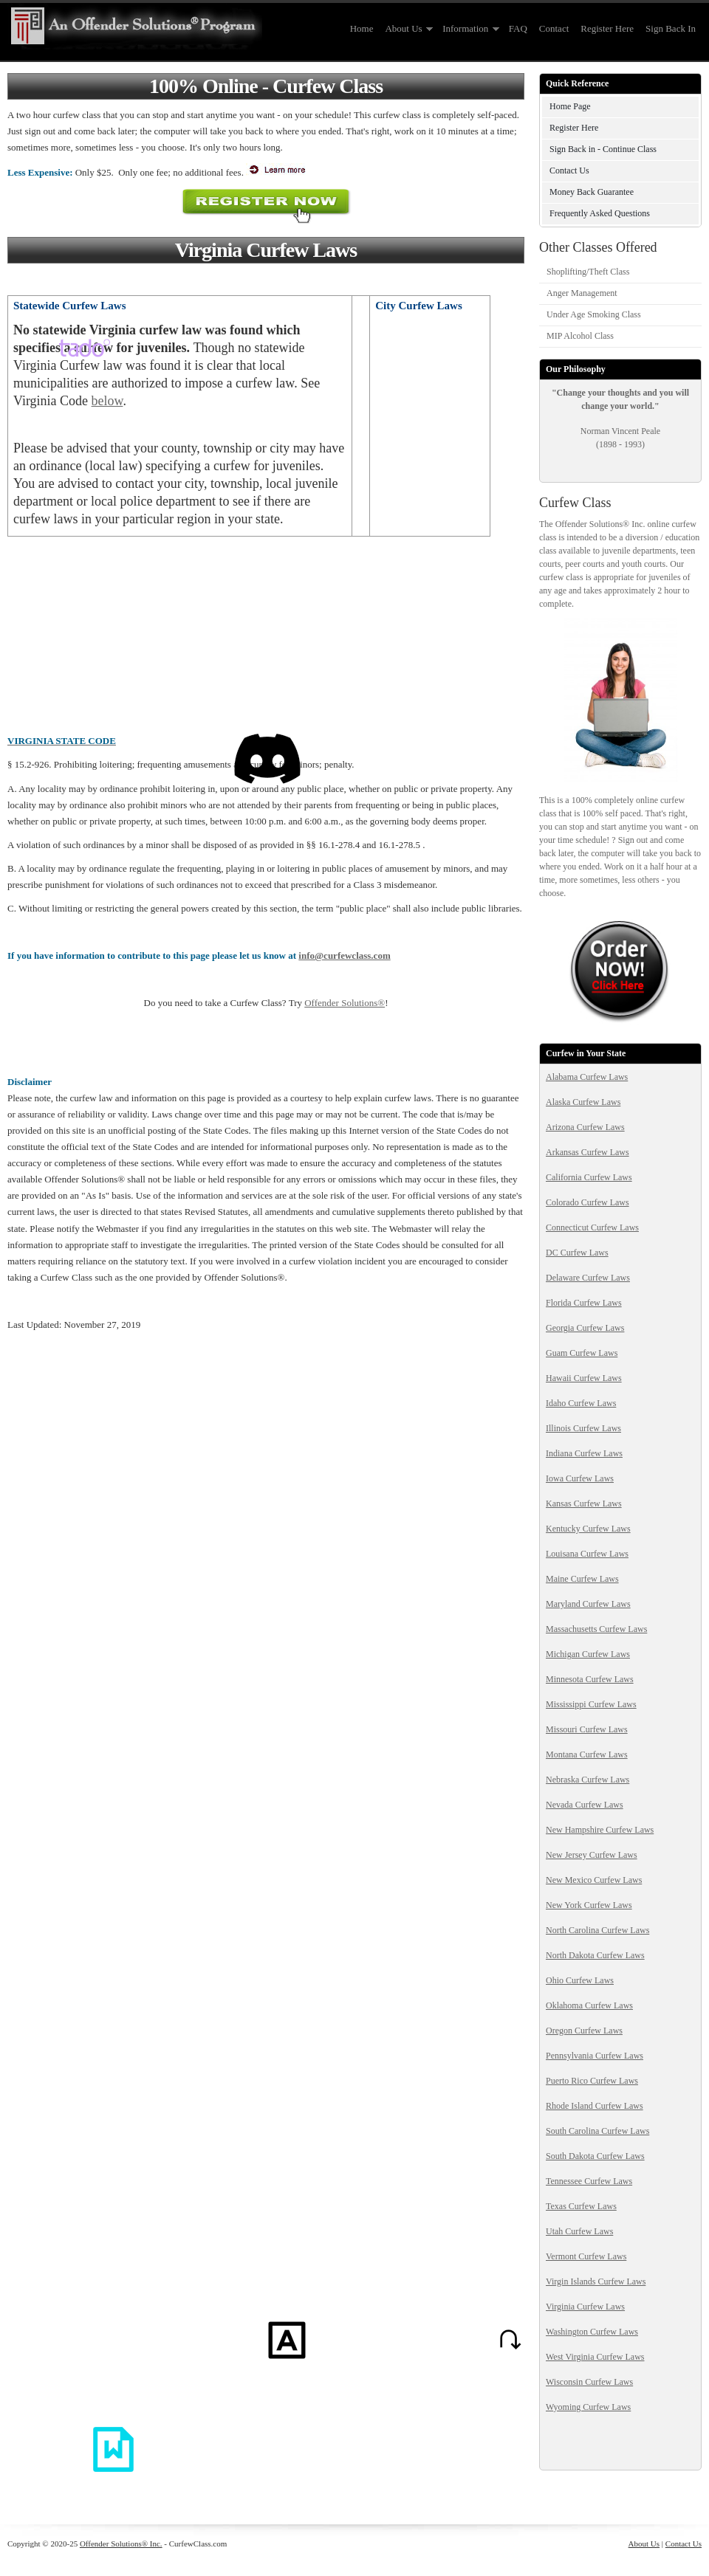 This screenshot has height=2576, width=709. I want to click on open Discord app, so click(267, 759).